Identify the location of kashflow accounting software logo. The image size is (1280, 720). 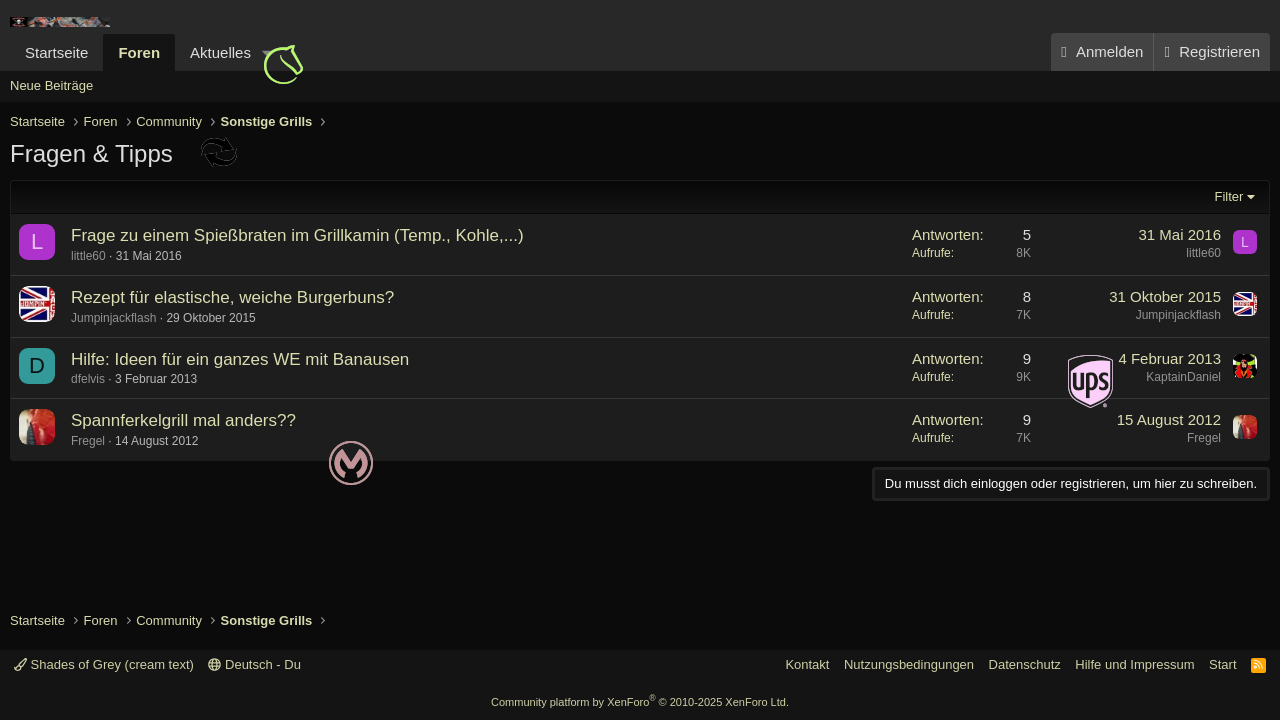
(219, 152).